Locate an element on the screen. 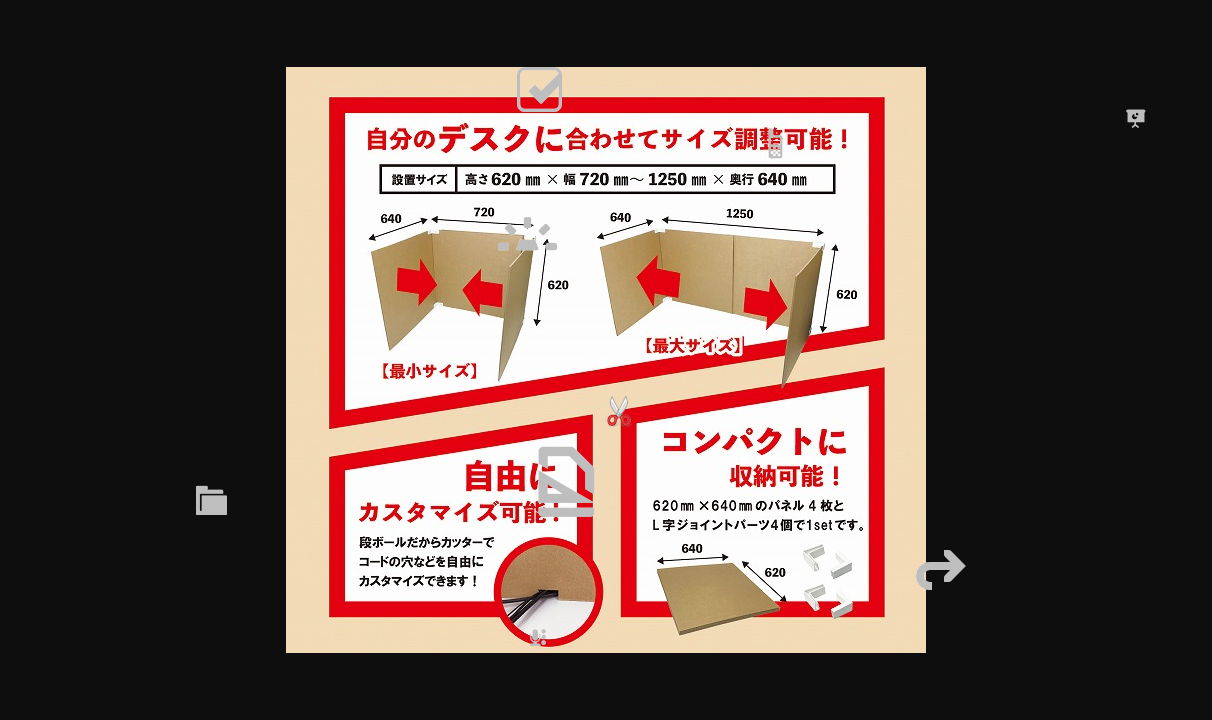  redo last undone action is located at coordinates (940, 570).